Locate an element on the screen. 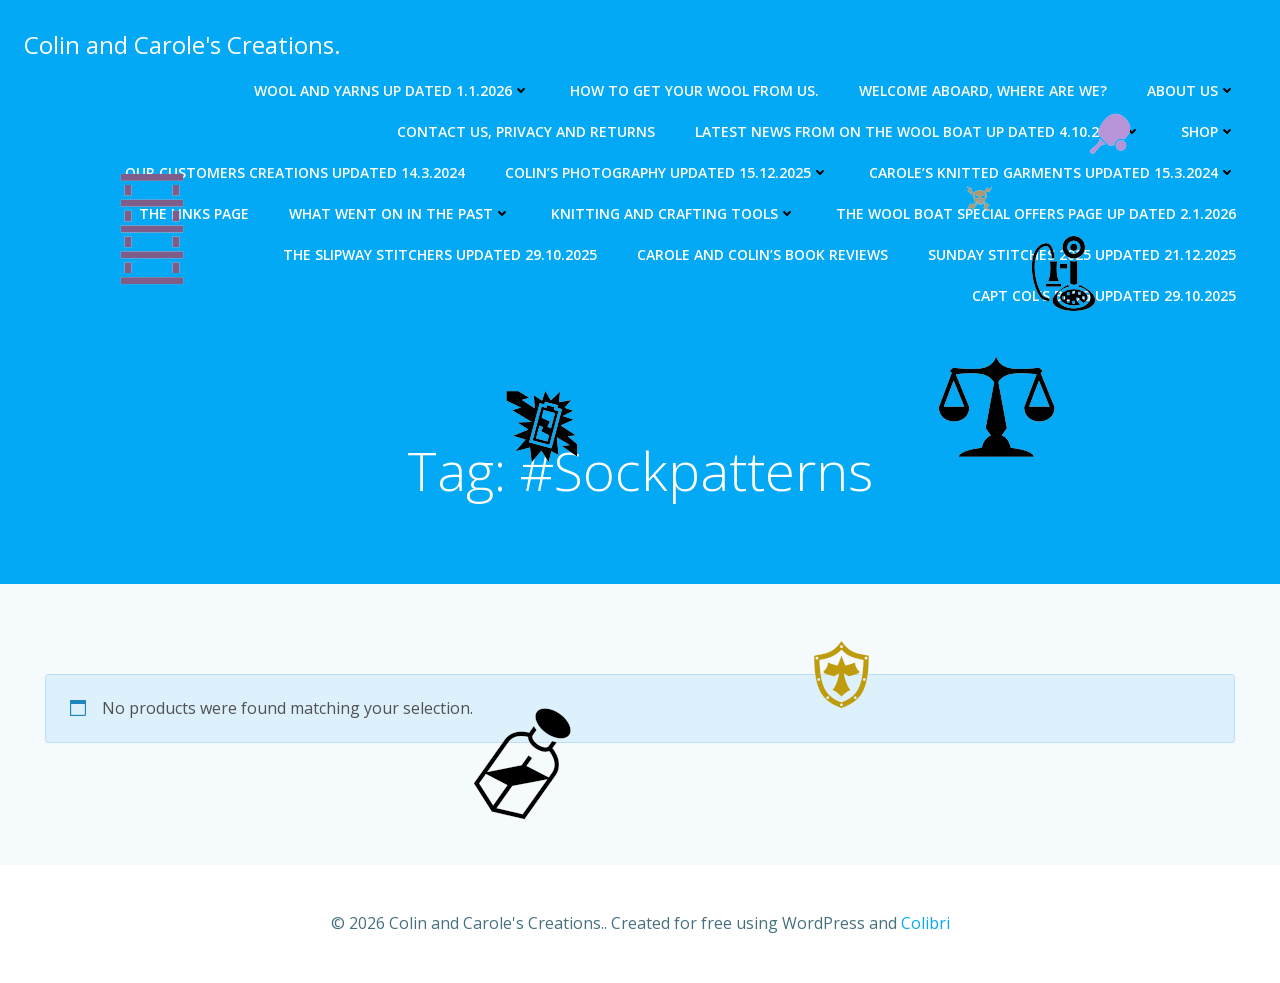 This screenshot has height=983, width=1280. access ladder or climbing tools in game is located at coordinates (152, 229).